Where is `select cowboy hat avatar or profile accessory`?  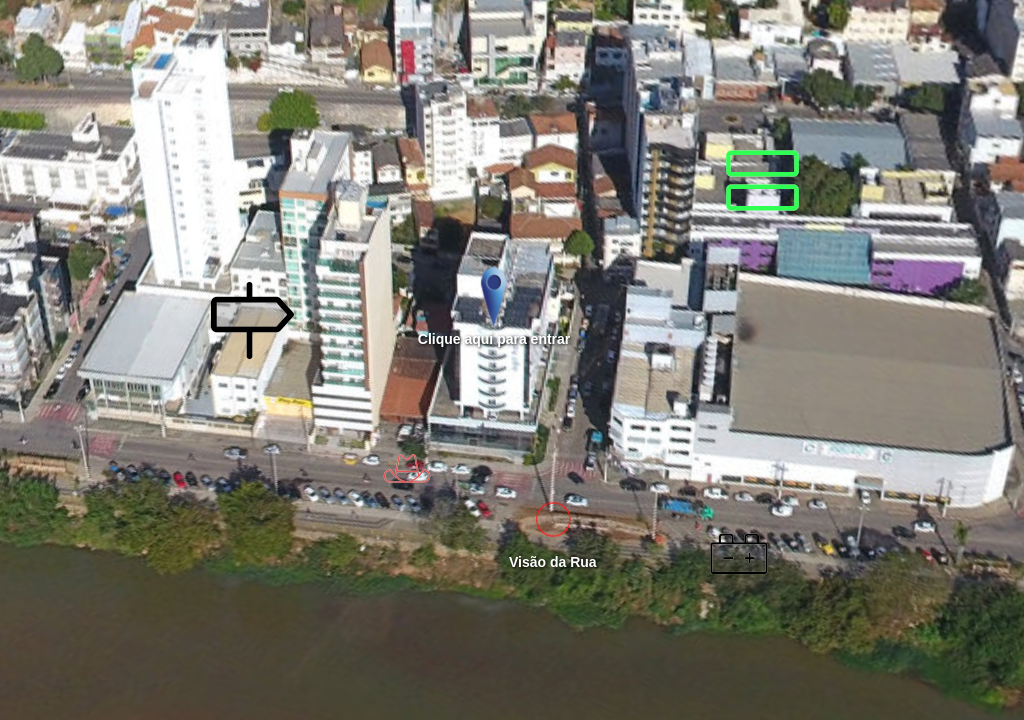
select cowboy hat avatar or profile accessory is located at coordinates (407, 470).